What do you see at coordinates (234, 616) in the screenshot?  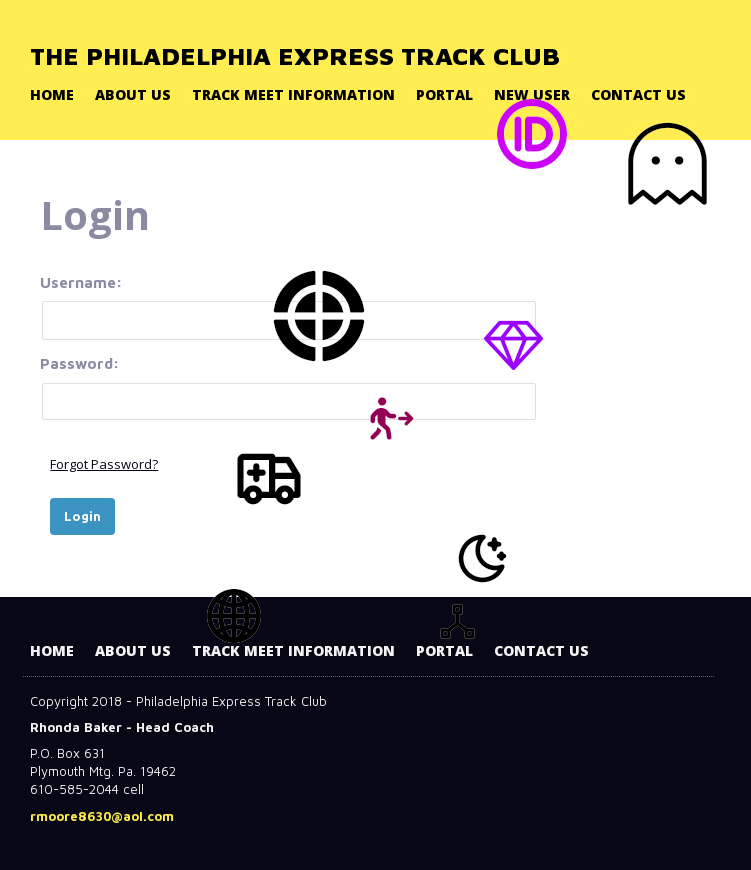 I see `switch to global or worldwide view` at bounding box center [234, 616].